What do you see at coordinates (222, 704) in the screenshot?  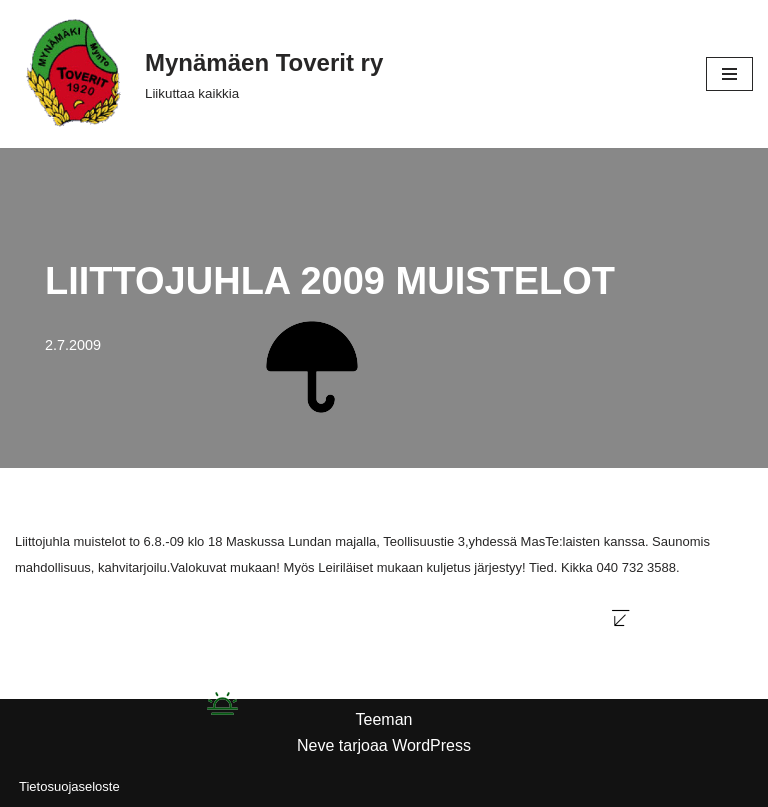 I see `toggle sunrise or sunset display mode` at bounding box center [222, 704].